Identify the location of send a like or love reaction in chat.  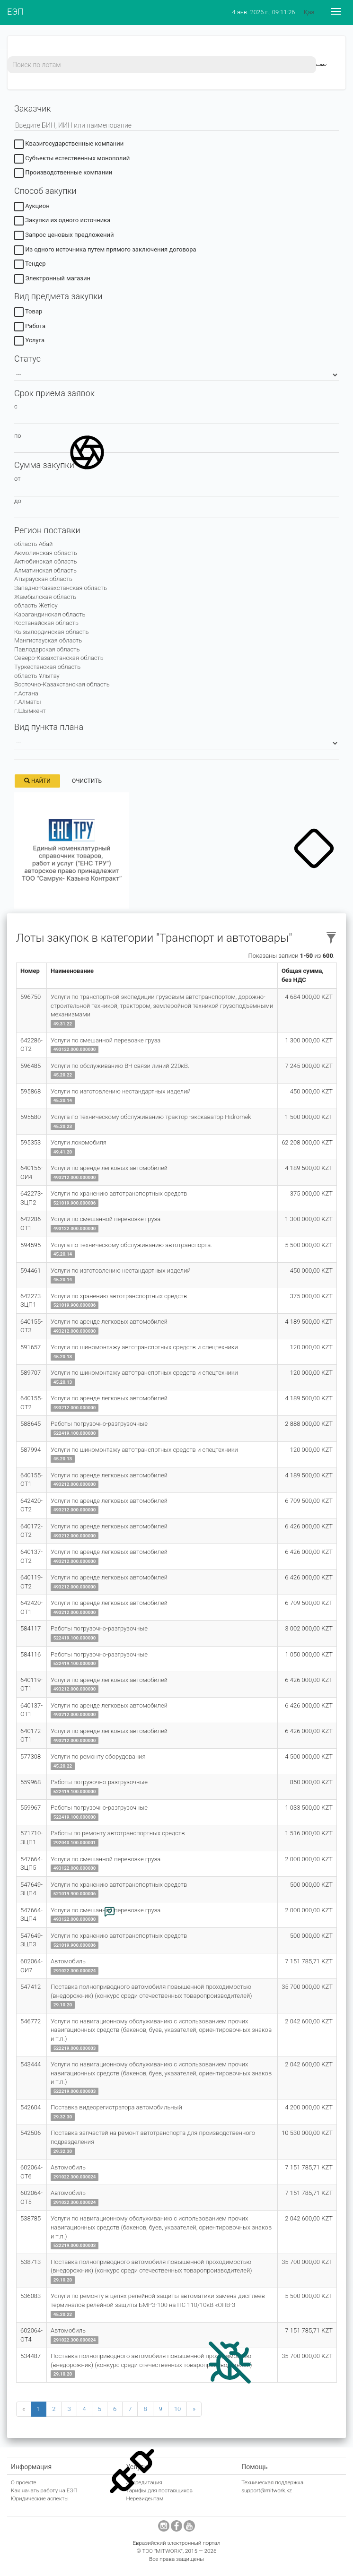
(109, 1911).